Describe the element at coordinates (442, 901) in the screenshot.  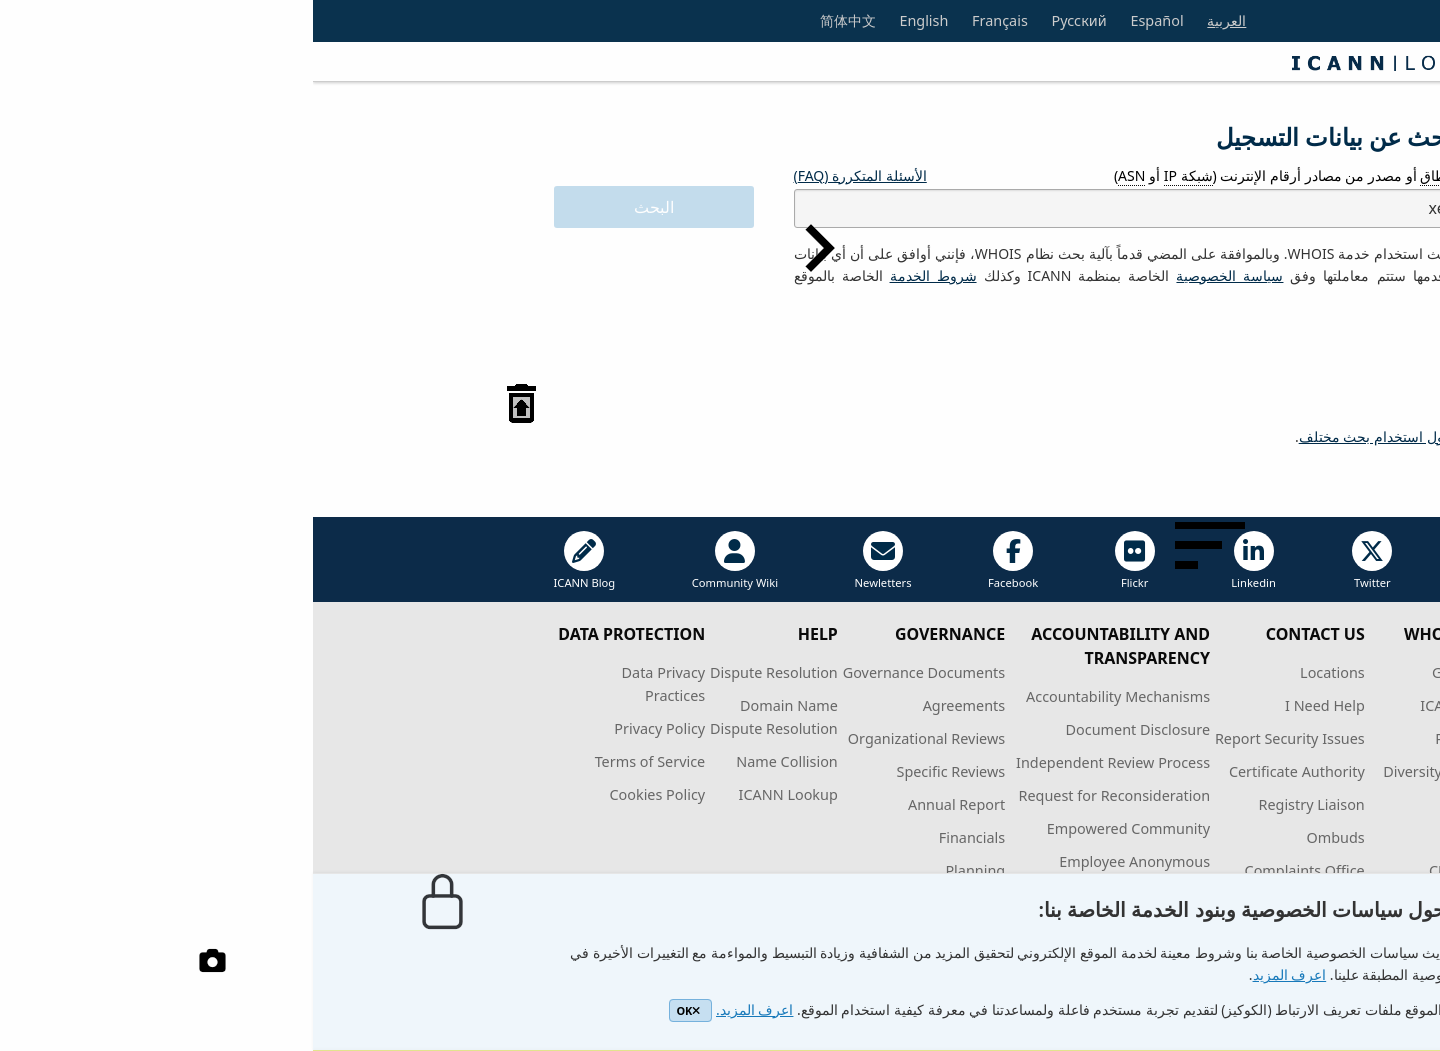
I see `indicates a locked or secured item` at that location.